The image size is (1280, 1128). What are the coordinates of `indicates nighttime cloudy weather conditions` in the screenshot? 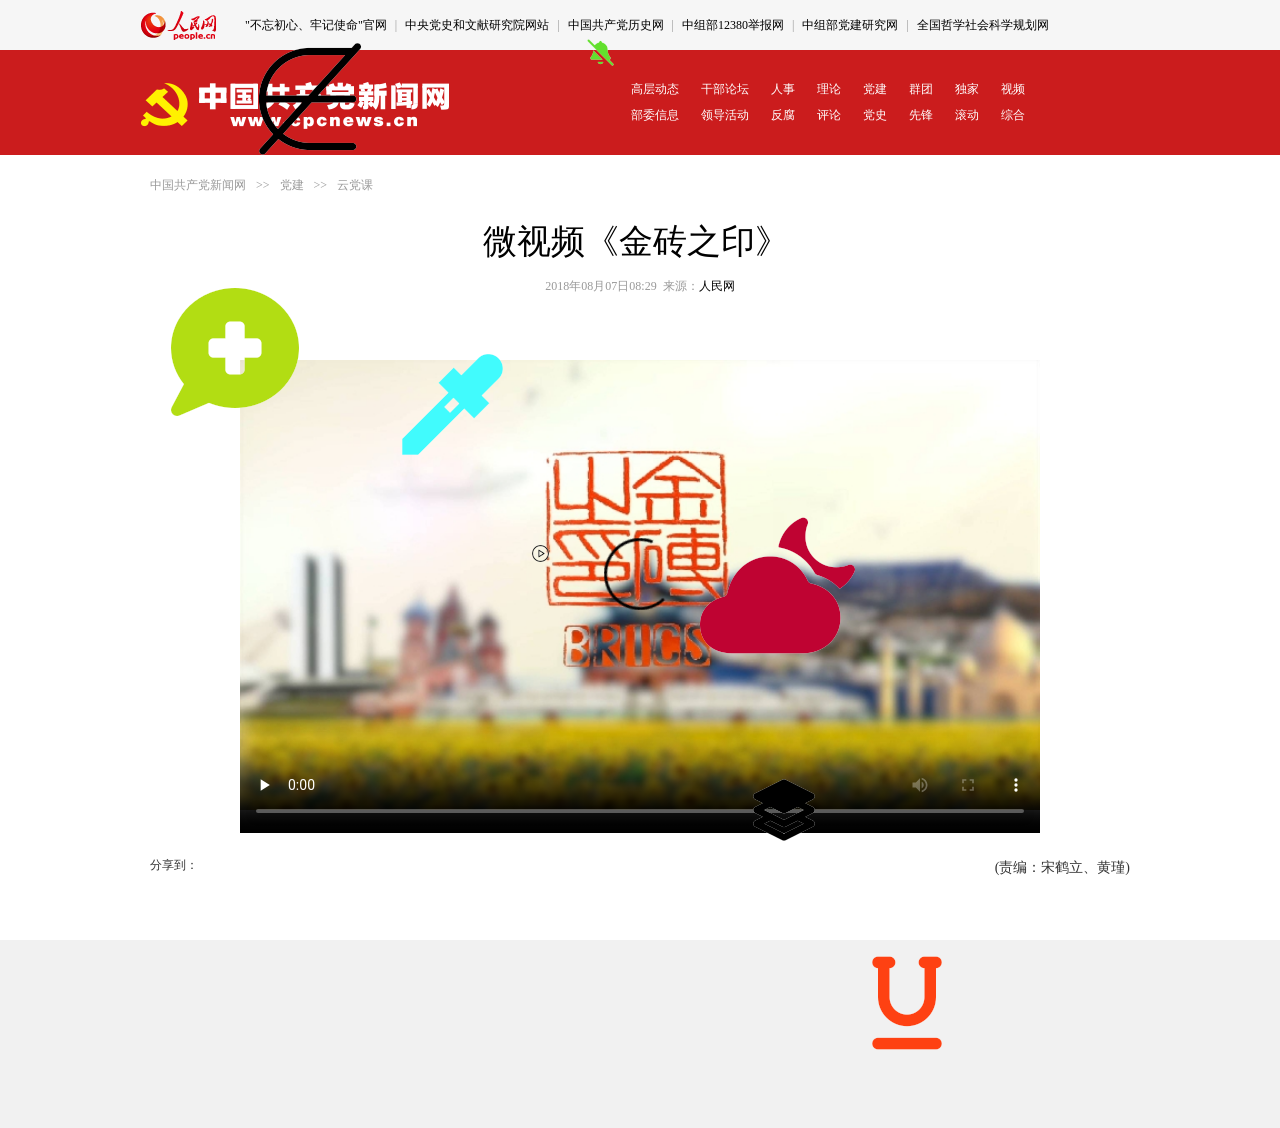 It's located at (777, 585).